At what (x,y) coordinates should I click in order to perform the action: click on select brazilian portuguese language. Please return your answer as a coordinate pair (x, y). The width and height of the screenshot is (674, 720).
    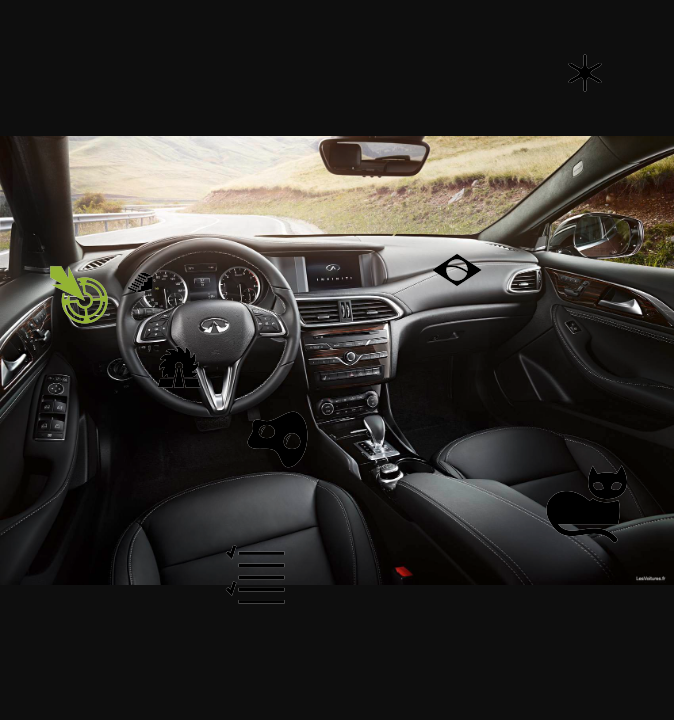
    Looking at the image, I should click on (457, 270).